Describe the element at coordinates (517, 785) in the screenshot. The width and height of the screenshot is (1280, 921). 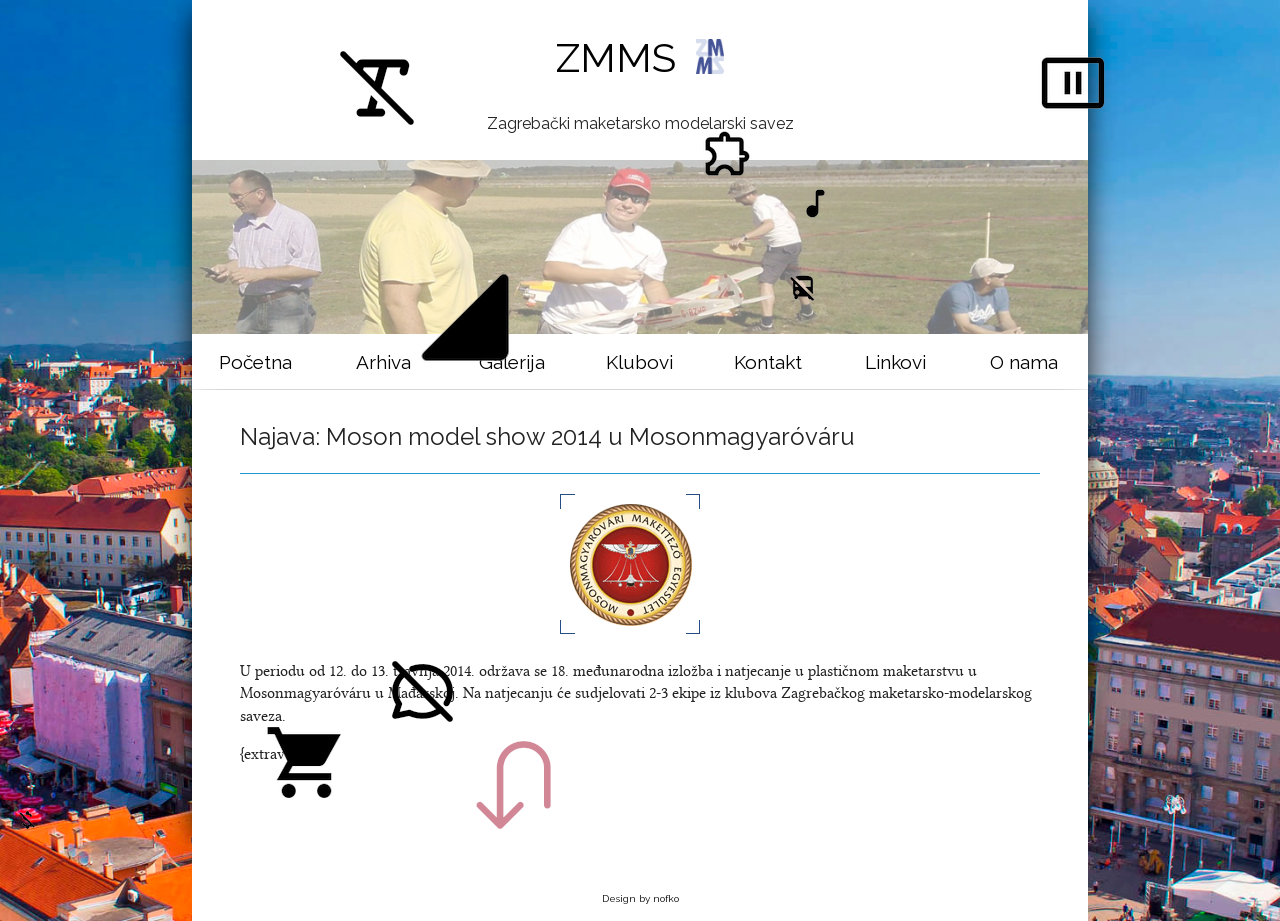
I see `undo or go back to previous state` at that location.